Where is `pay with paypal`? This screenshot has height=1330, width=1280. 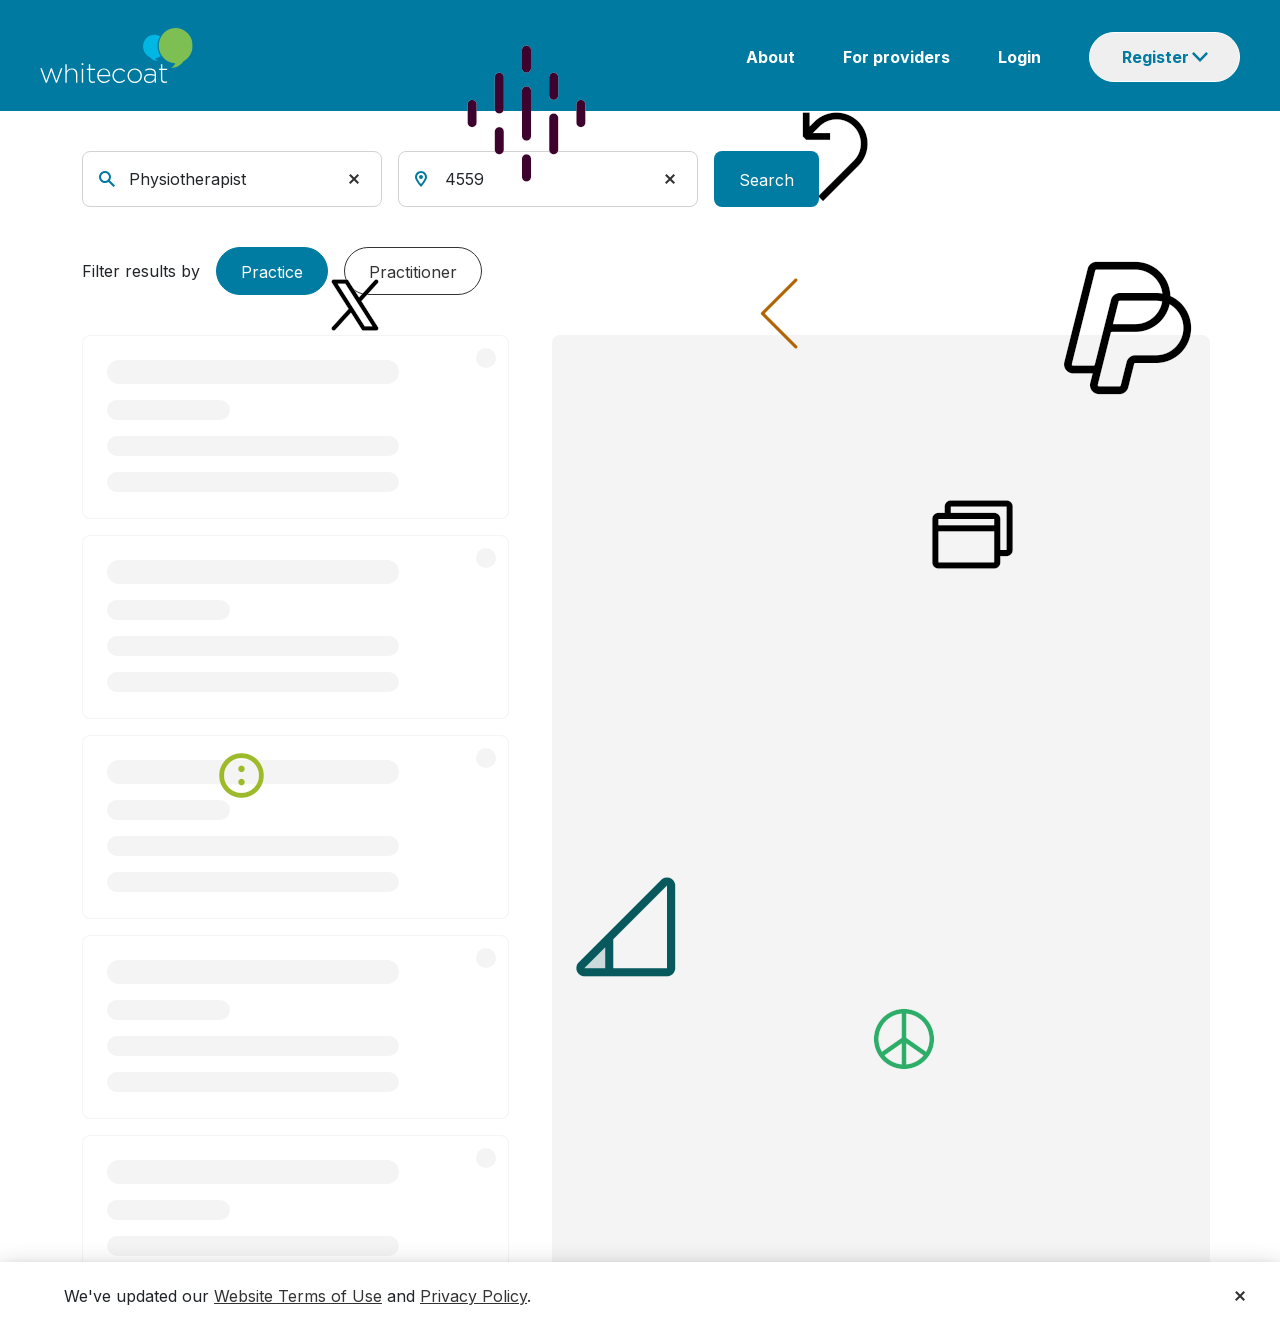 pay with paypal is located at coordinates (1125, 328).